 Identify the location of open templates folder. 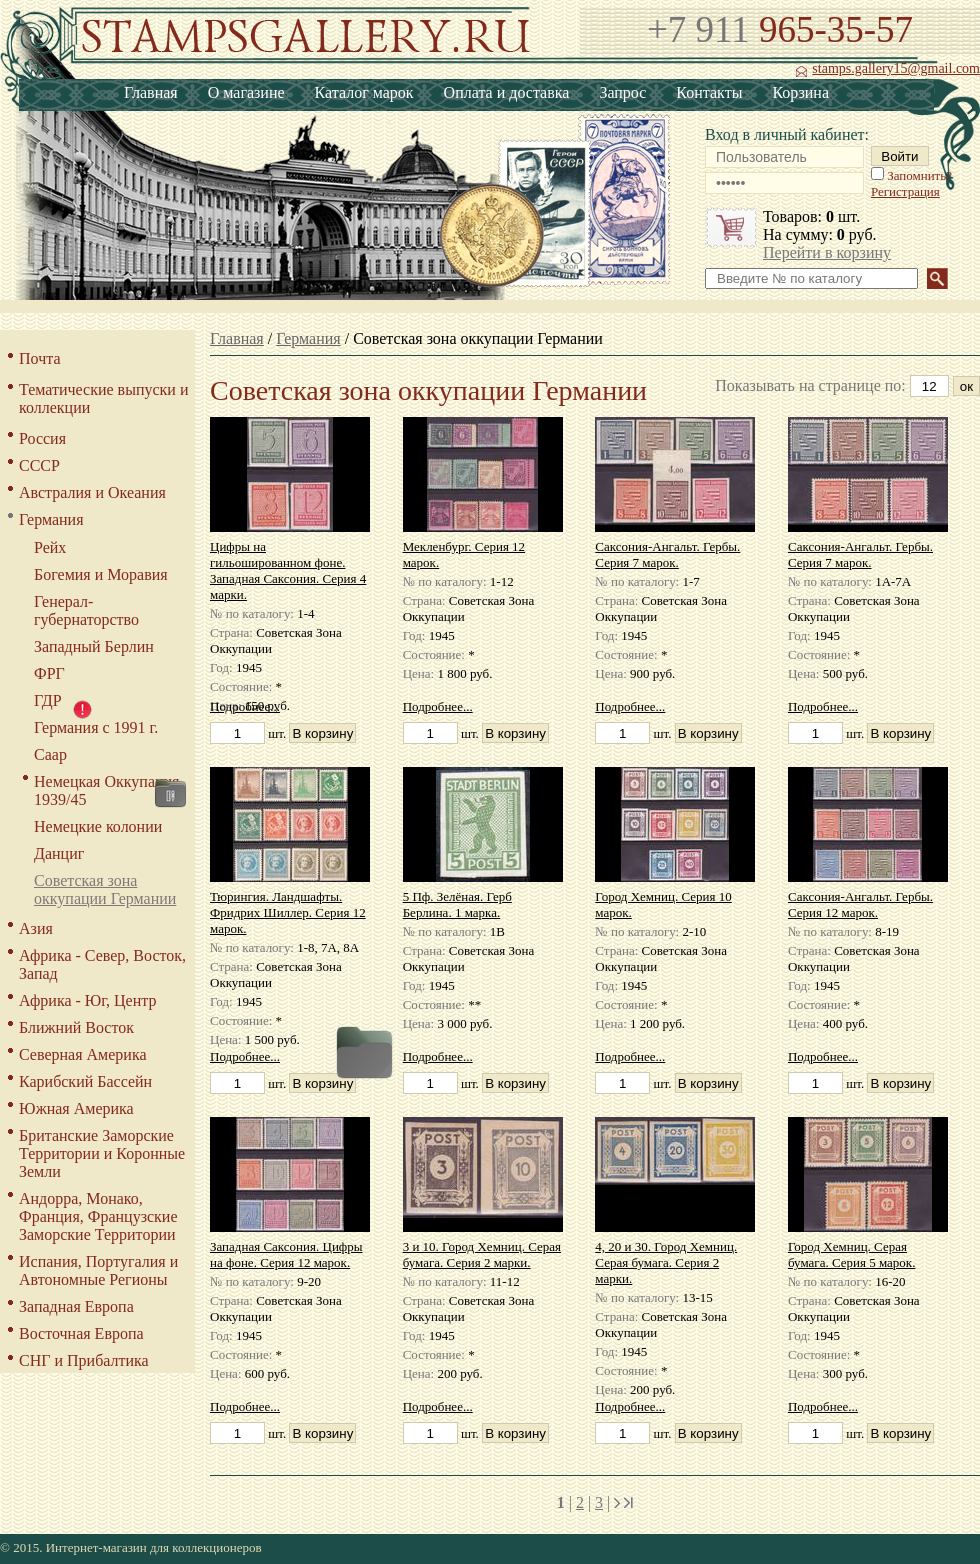
(170, 792).